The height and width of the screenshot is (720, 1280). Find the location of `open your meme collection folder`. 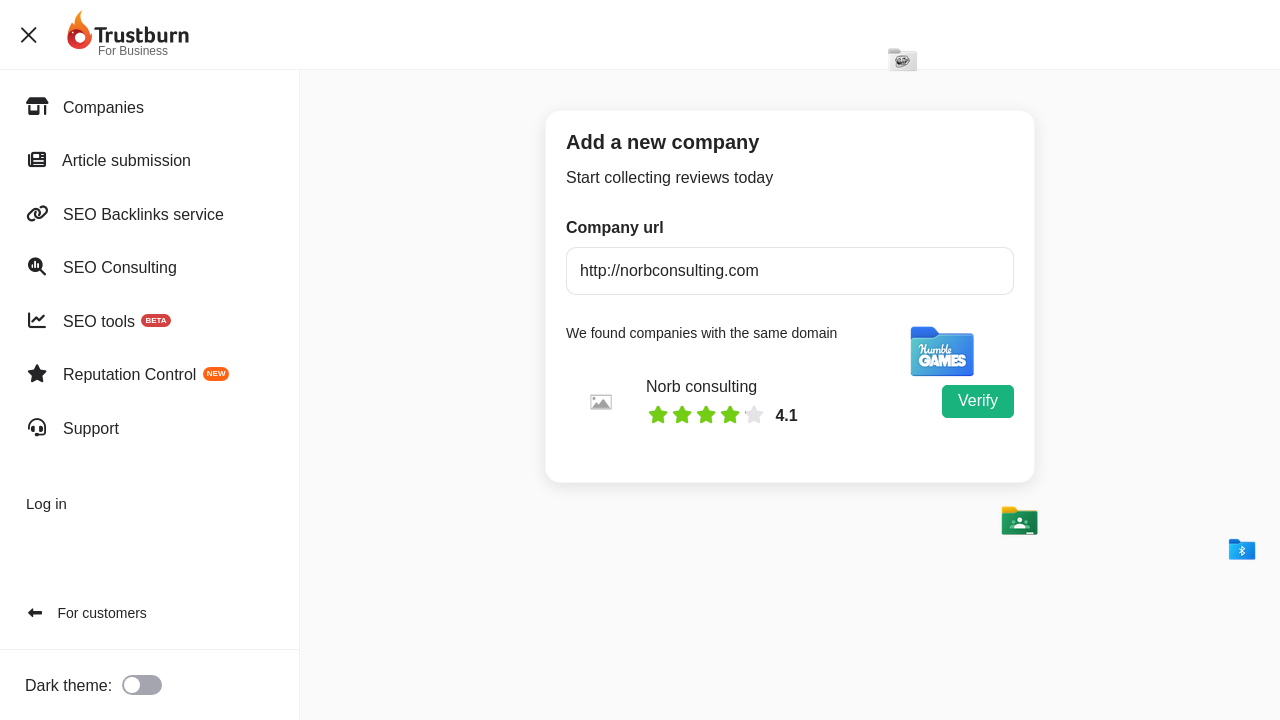

open your meme collection folder is located at coordinates (902, 60).